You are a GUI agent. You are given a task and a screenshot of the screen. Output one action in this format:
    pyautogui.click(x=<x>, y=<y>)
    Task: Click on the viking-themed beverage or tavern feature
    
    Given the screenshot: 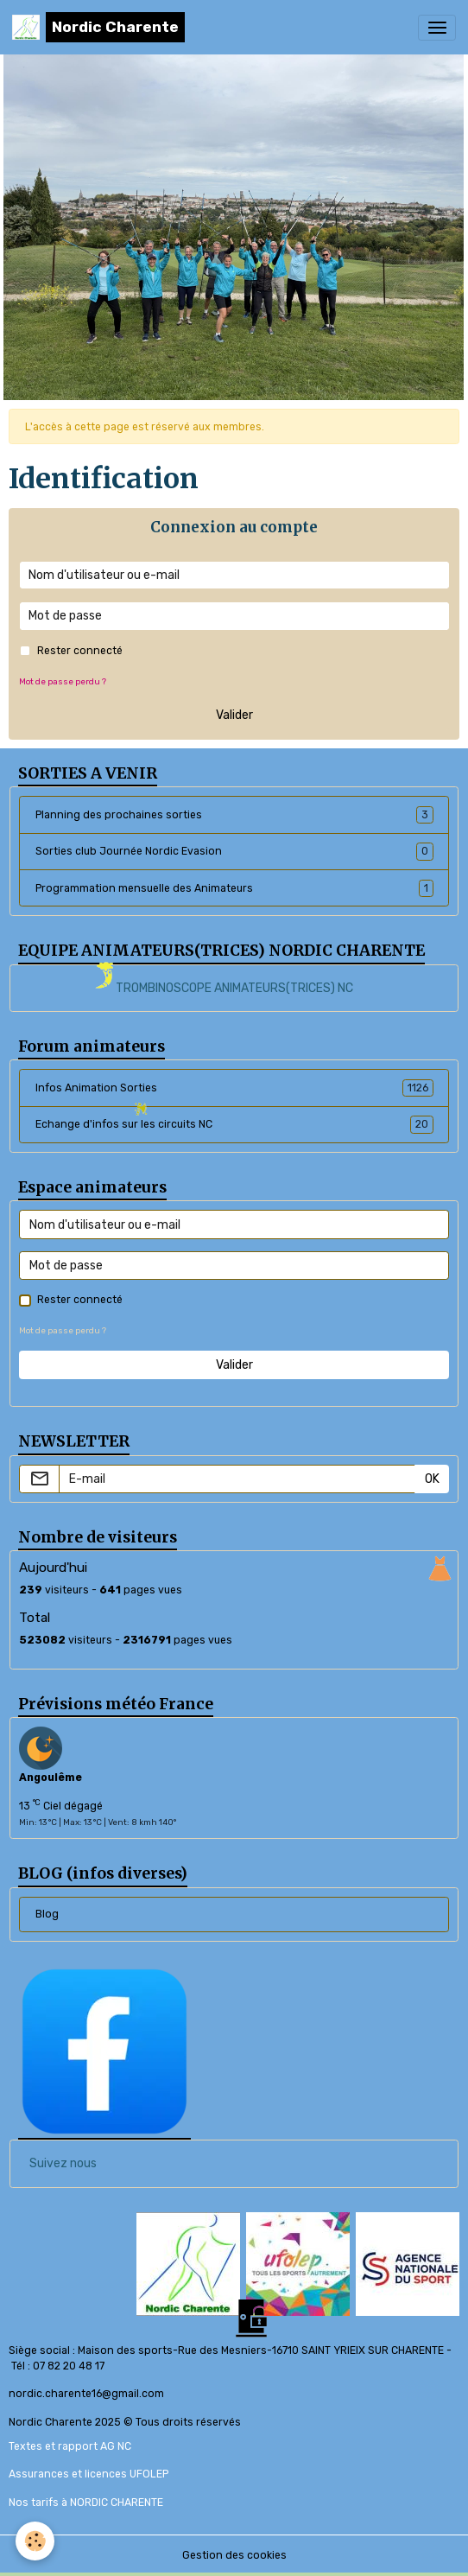 What is the action you would take?
    pyautogui.click(x=104, y=975)
    